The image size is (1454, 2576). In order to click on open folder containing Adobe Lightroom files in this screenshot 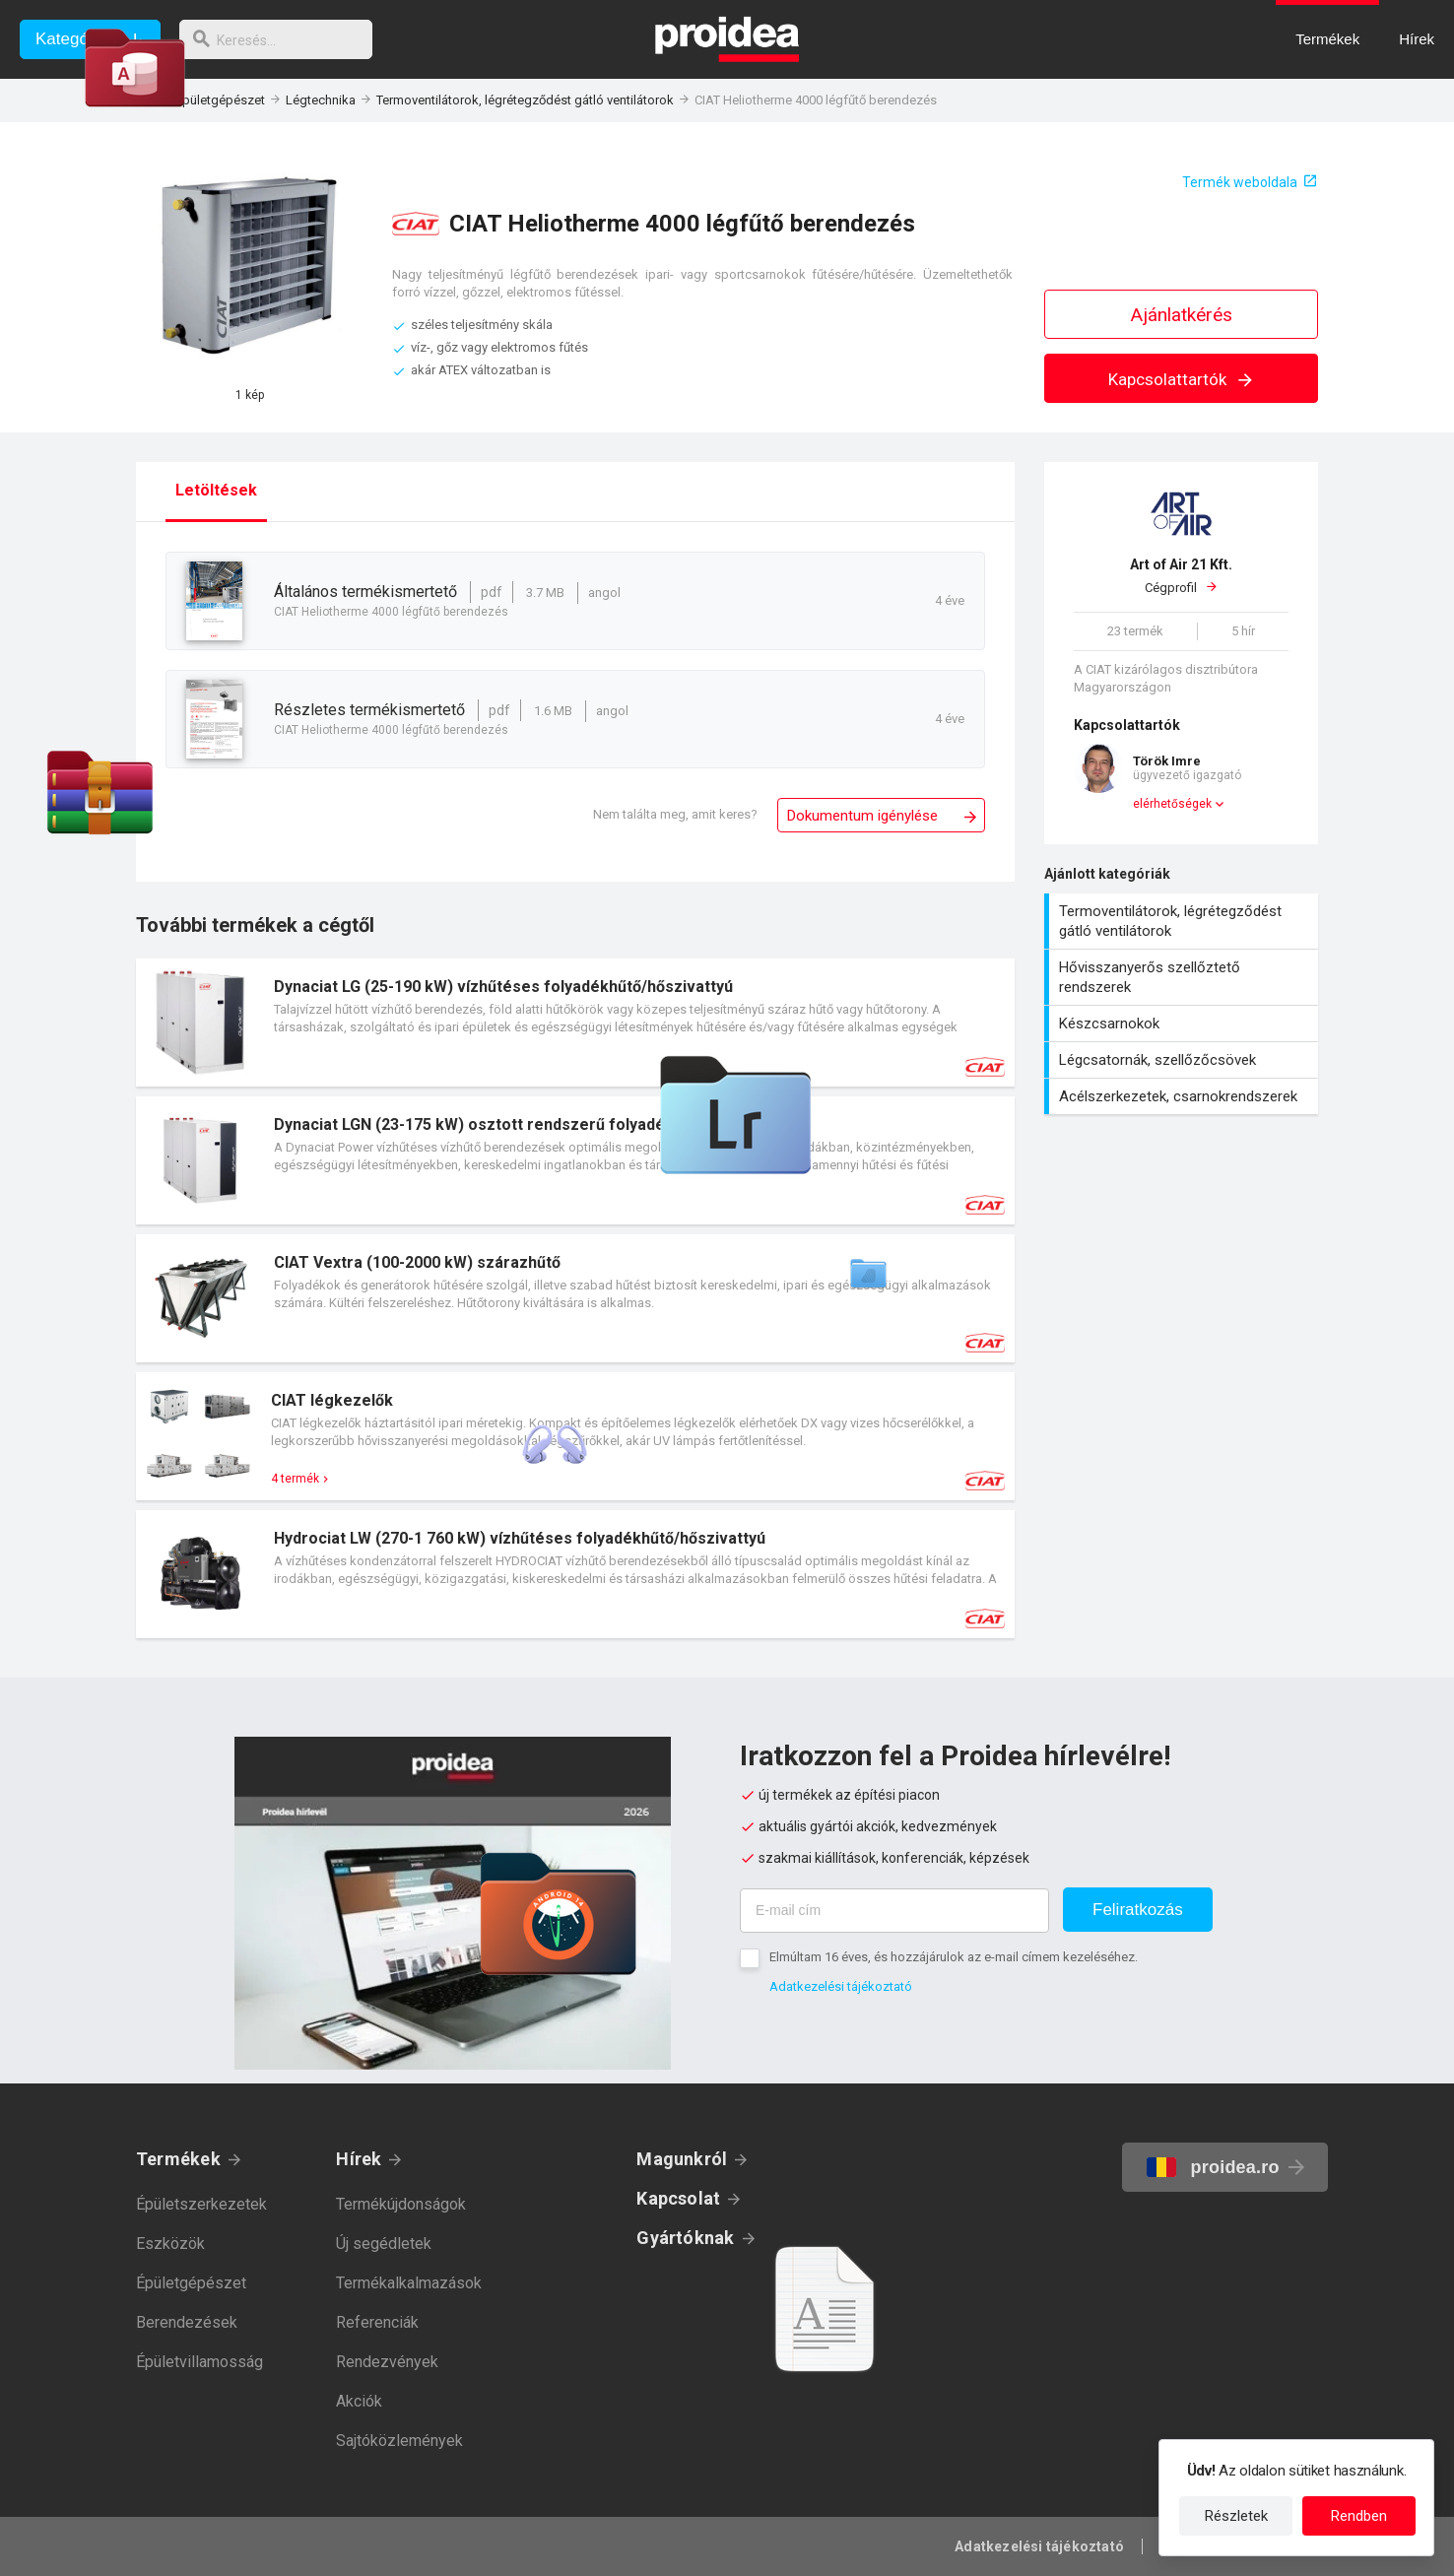, I will do `click(735, 1119)`.